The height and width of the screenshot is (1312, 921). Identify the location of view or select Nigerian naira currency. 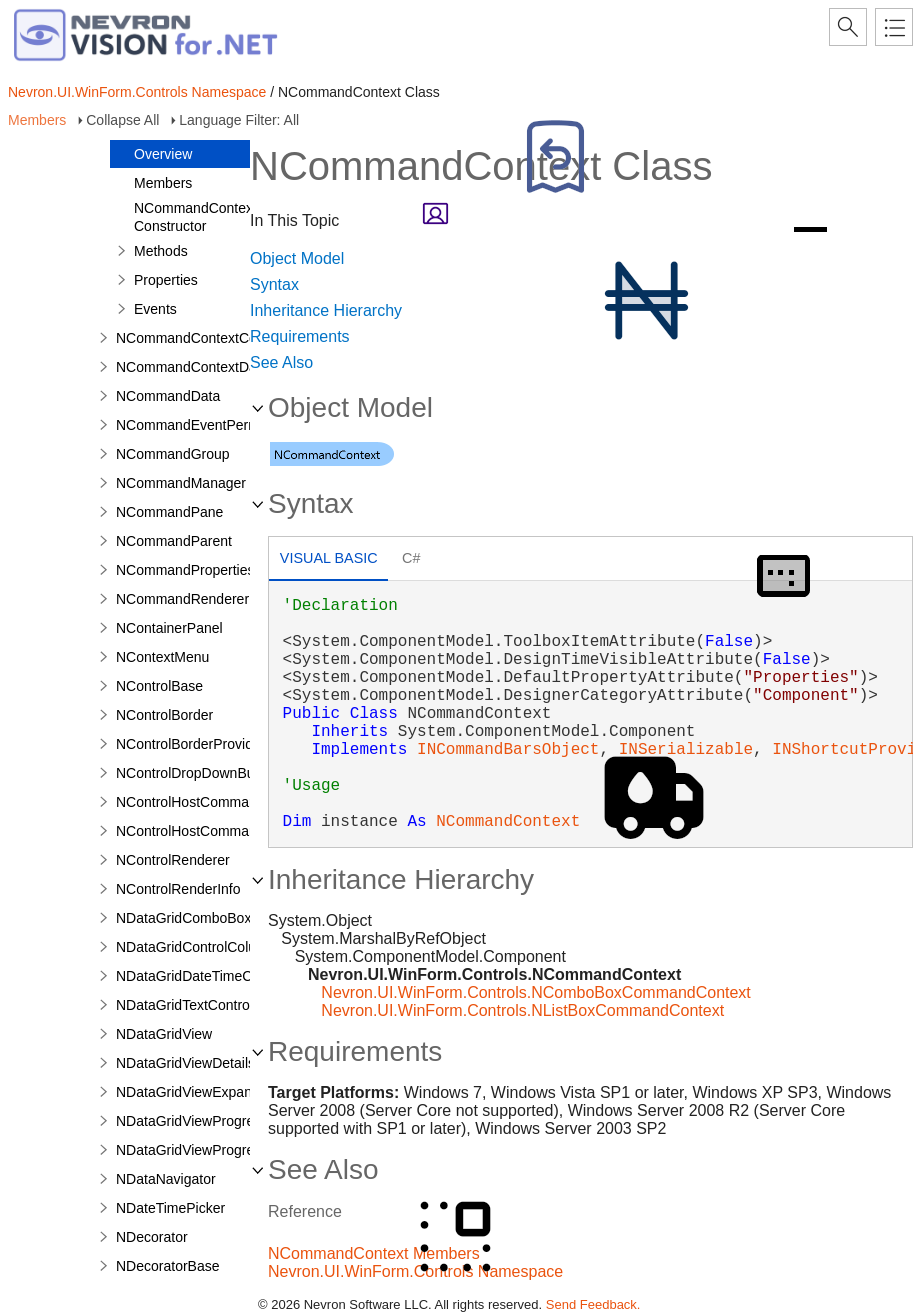
(646, 300).